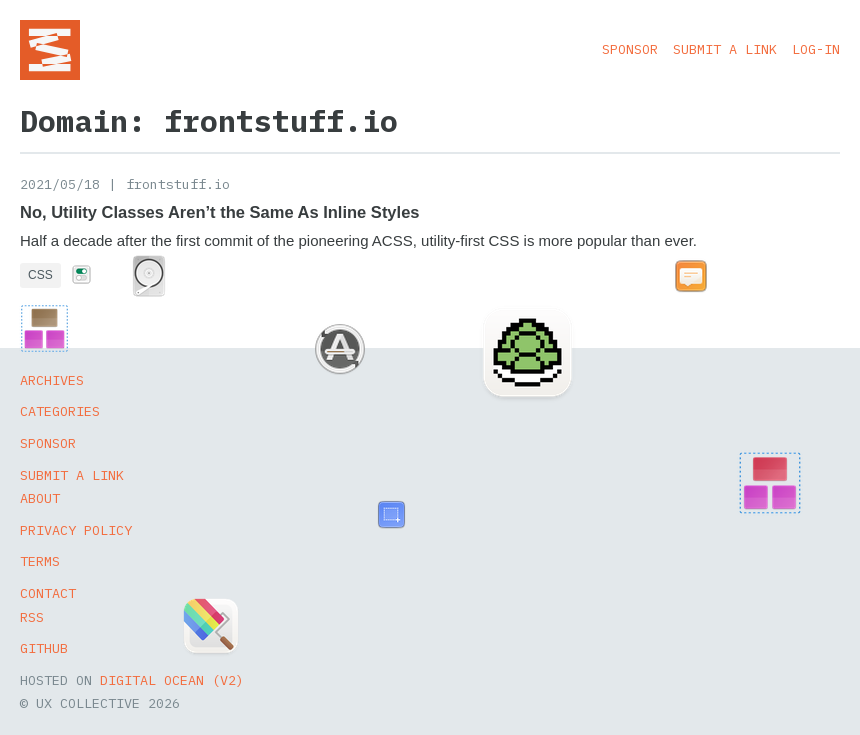 Image resolution: width=860 pixels, height=735 pixels. Describe the element at coordinates (691, 276) in the screenshot. I see `open messaging app` at that location.